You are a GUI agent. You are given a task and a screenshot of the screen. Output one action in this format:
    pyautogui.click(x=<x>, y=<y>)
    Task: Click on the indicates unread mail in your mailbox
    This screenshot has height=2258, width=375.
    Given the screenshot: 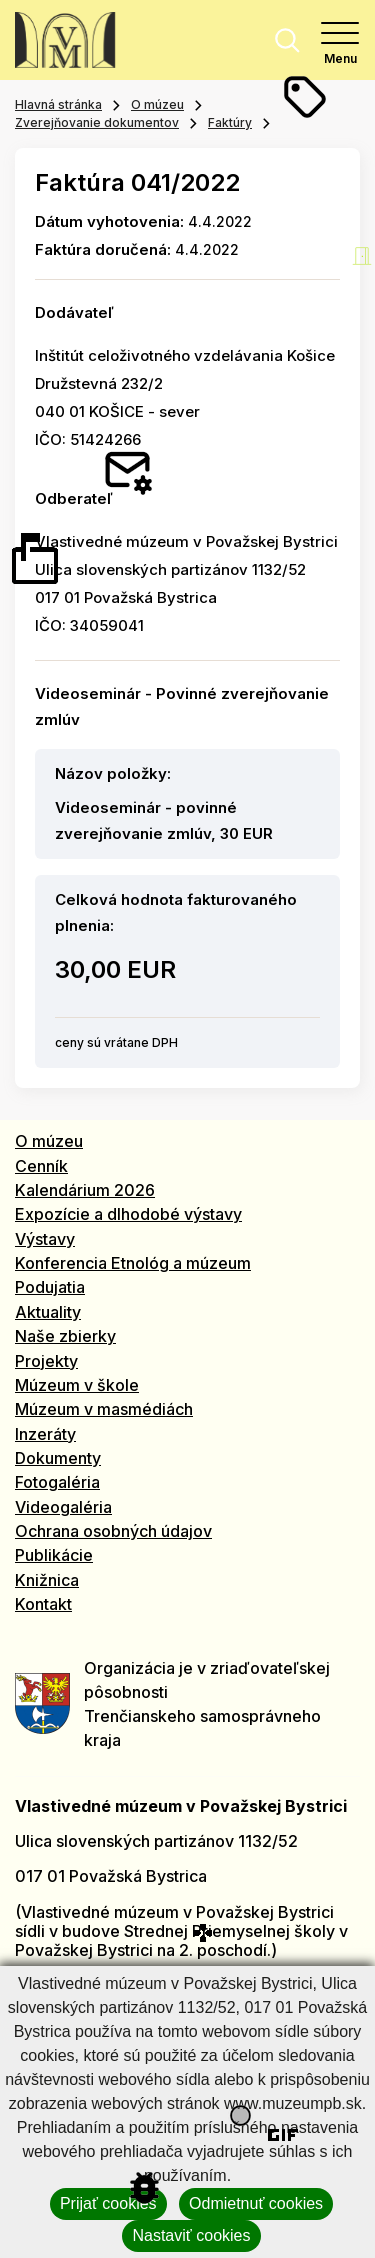 What is the action you would take?
    pyautogui.click(x=35, y=561)
    